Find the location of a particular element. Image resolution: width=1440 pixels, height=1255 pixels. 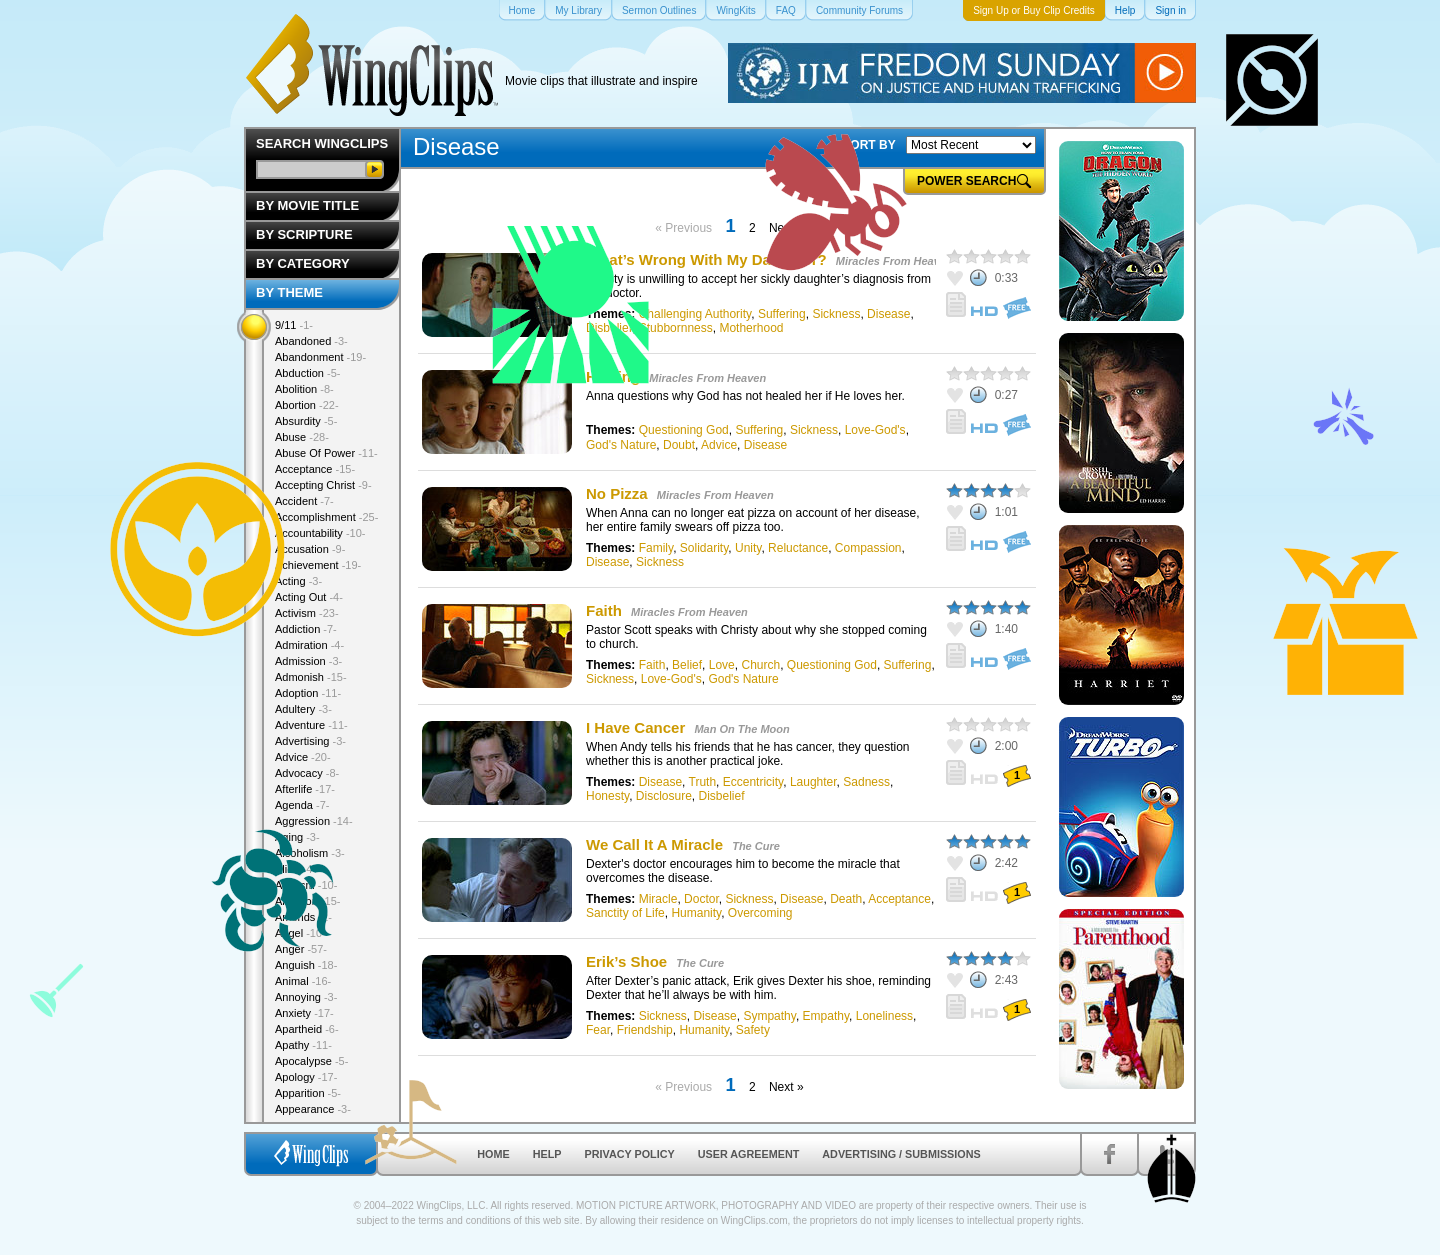

indicates bee-related content or honey products is located at coordinates (836, 205).